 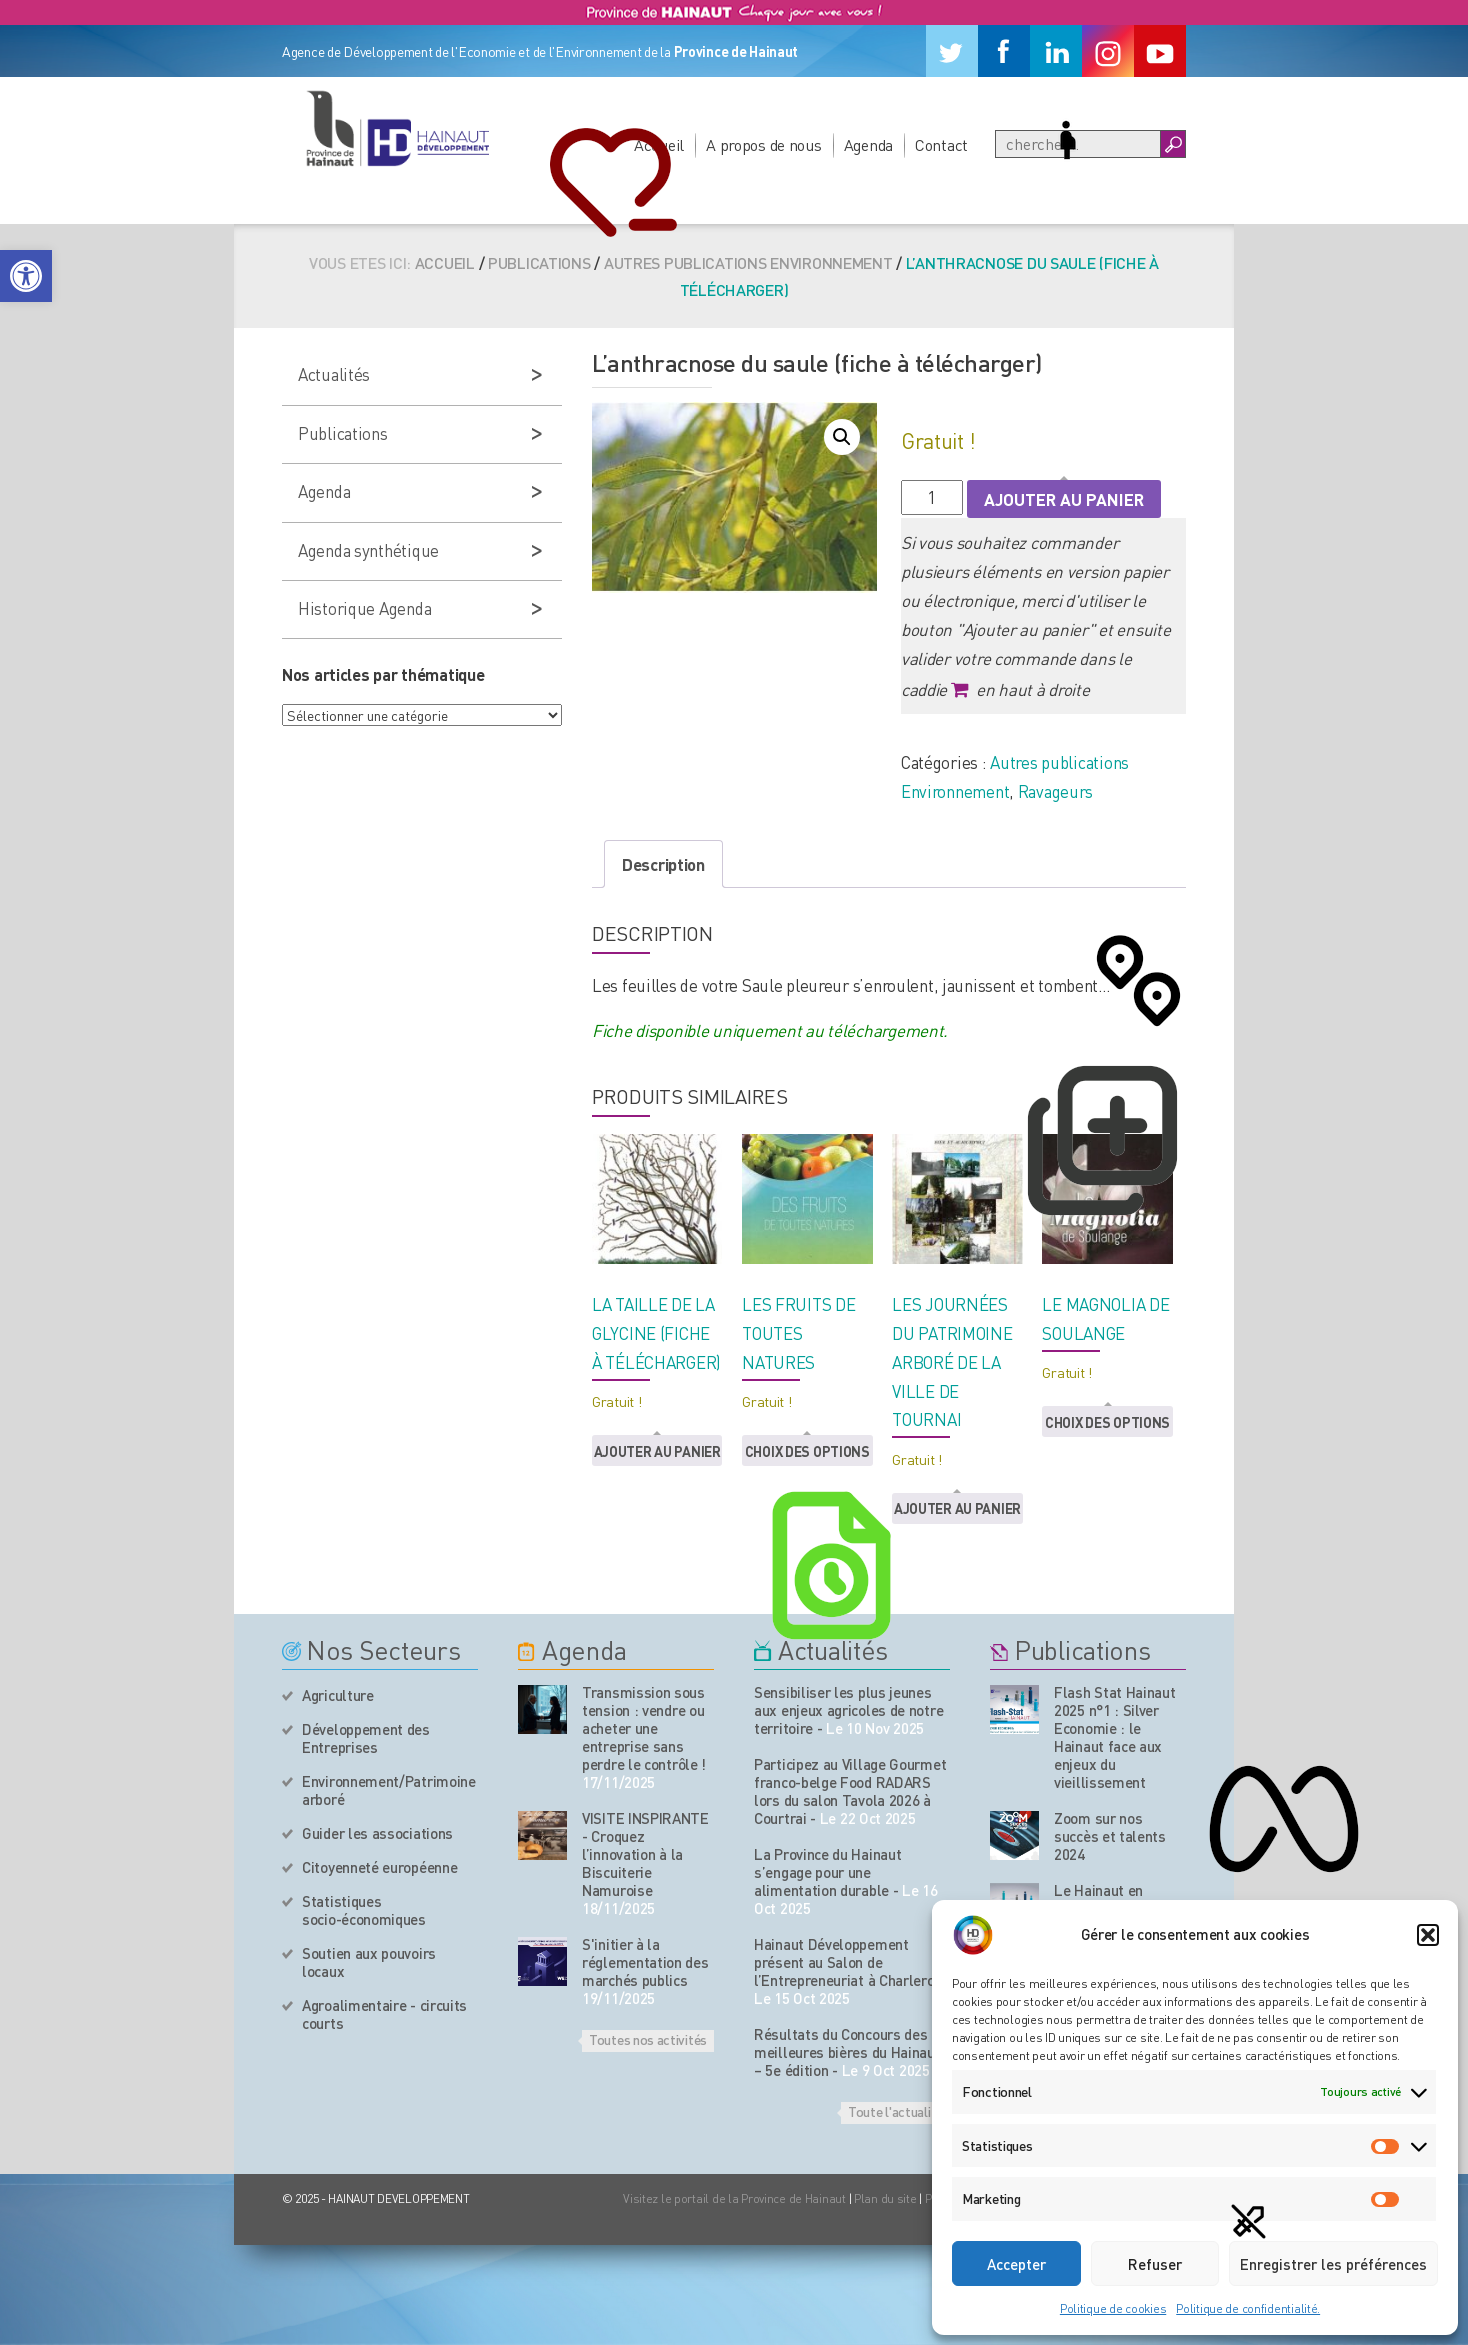 I want to click on add a new item to your library, so click(x=1102, y=1140).